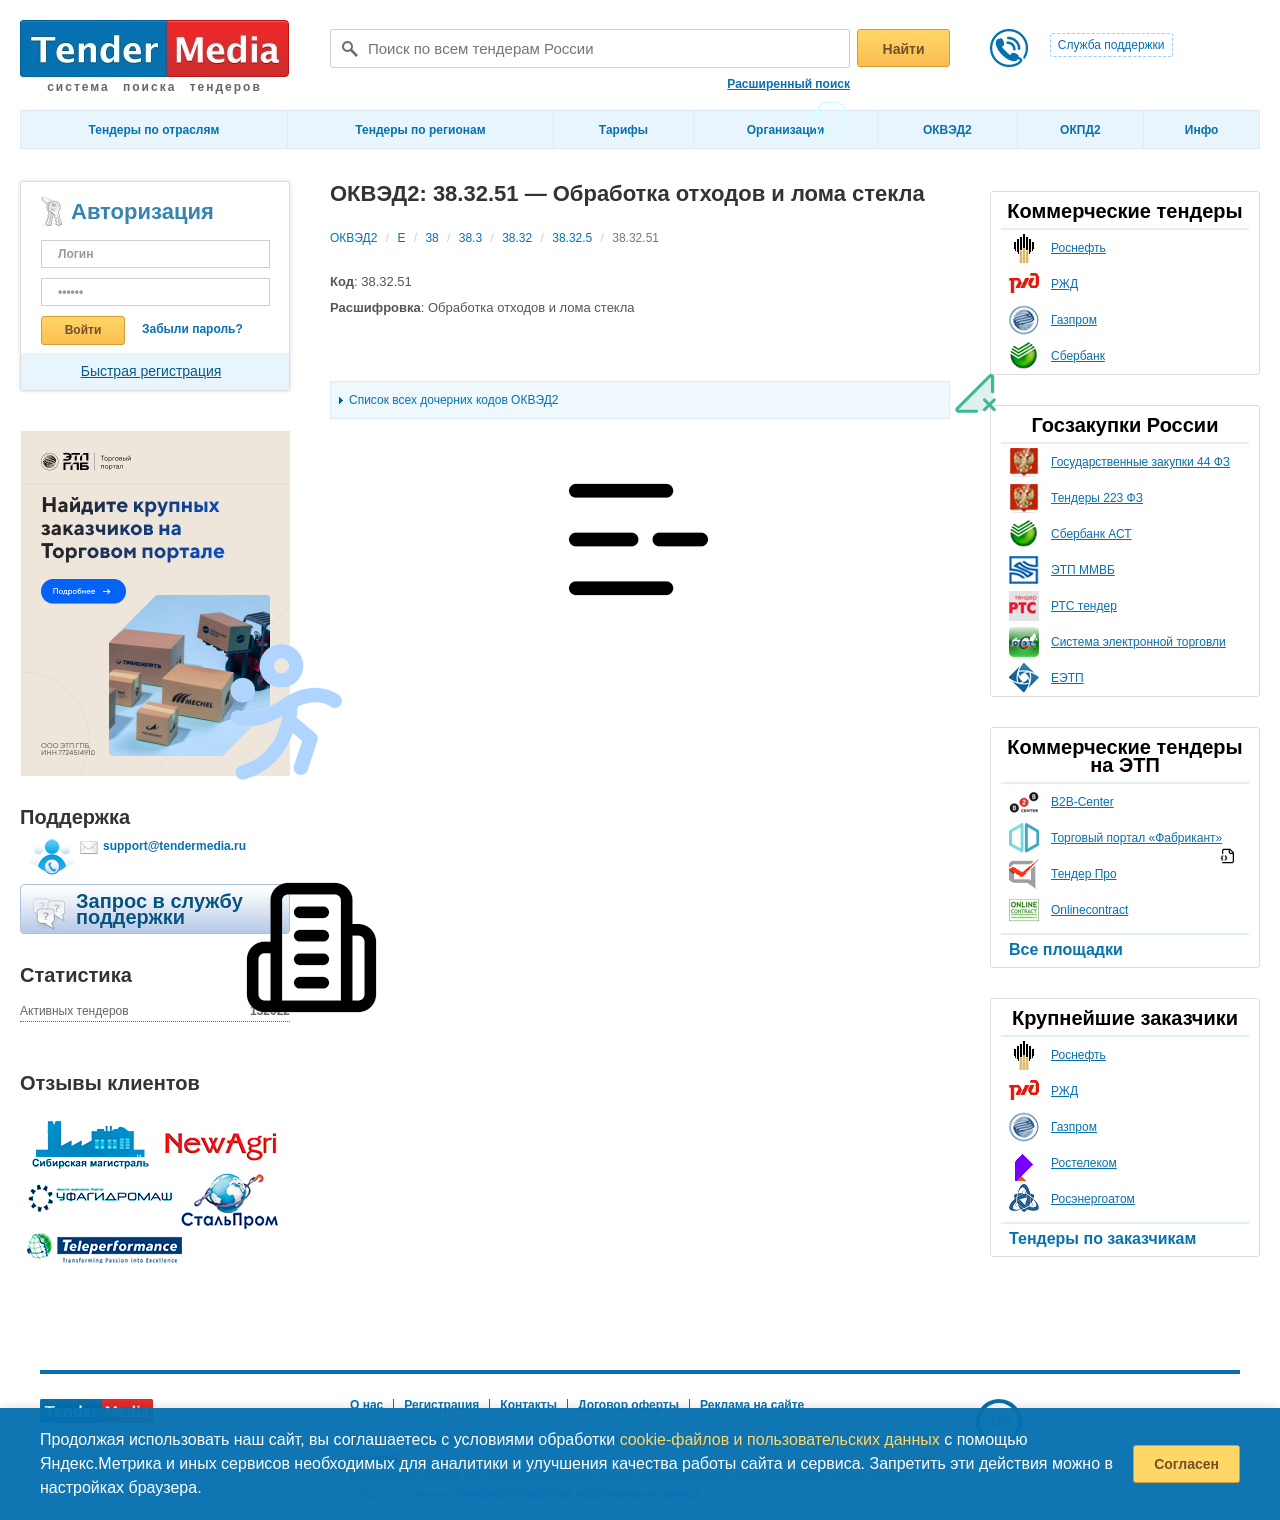 This screenshot has height=1520, width=1280. What do you see at coordinates (638, 539) in the screenshot?
I see `remove an item from the list` at bounding box center [638, 539].